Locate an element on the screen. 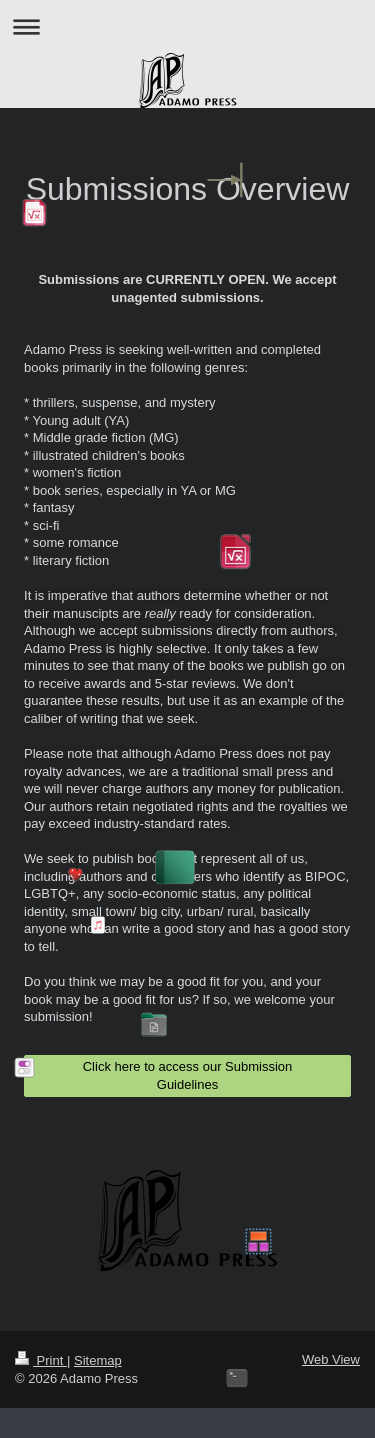 This screenshot has width=375, height=1438. open desktop preferences or settings is located at coordinates (24, 1067).